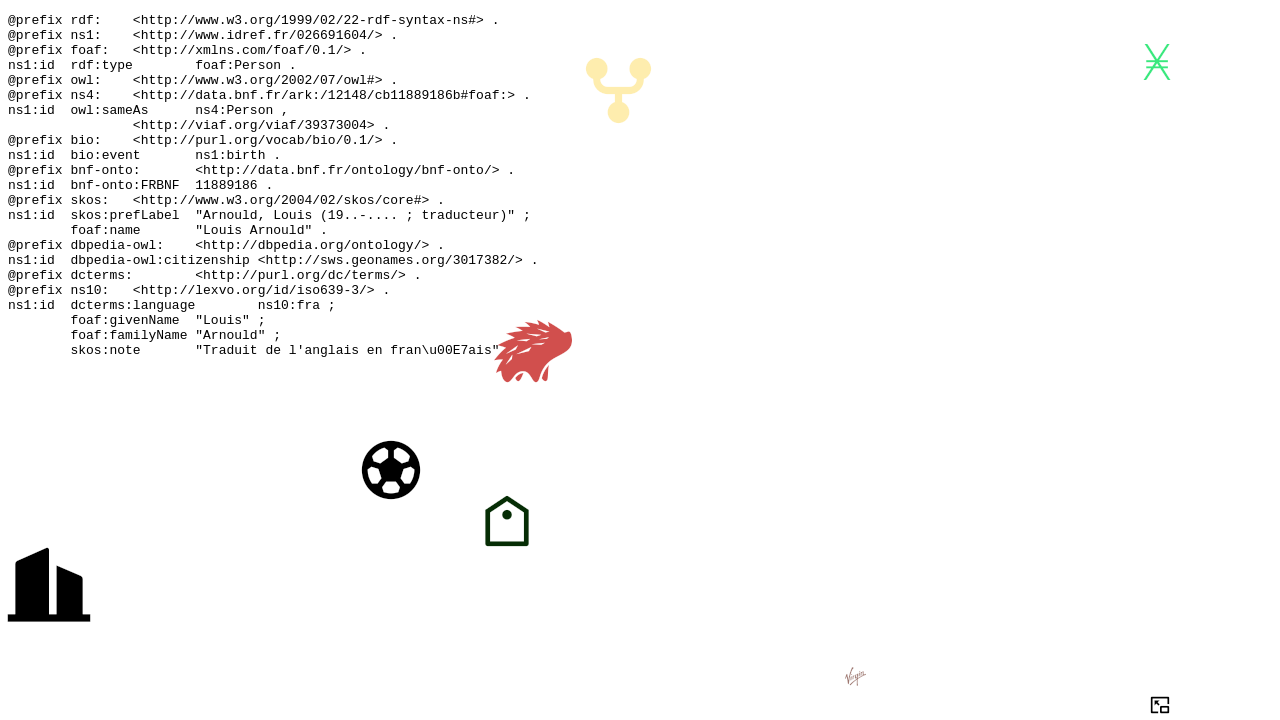 Image resolution: width=1280 pixels, height=720 pixels. Describe the element at coordinates (49, 588) in the screenshot. I see `view company or business profile` at that location.